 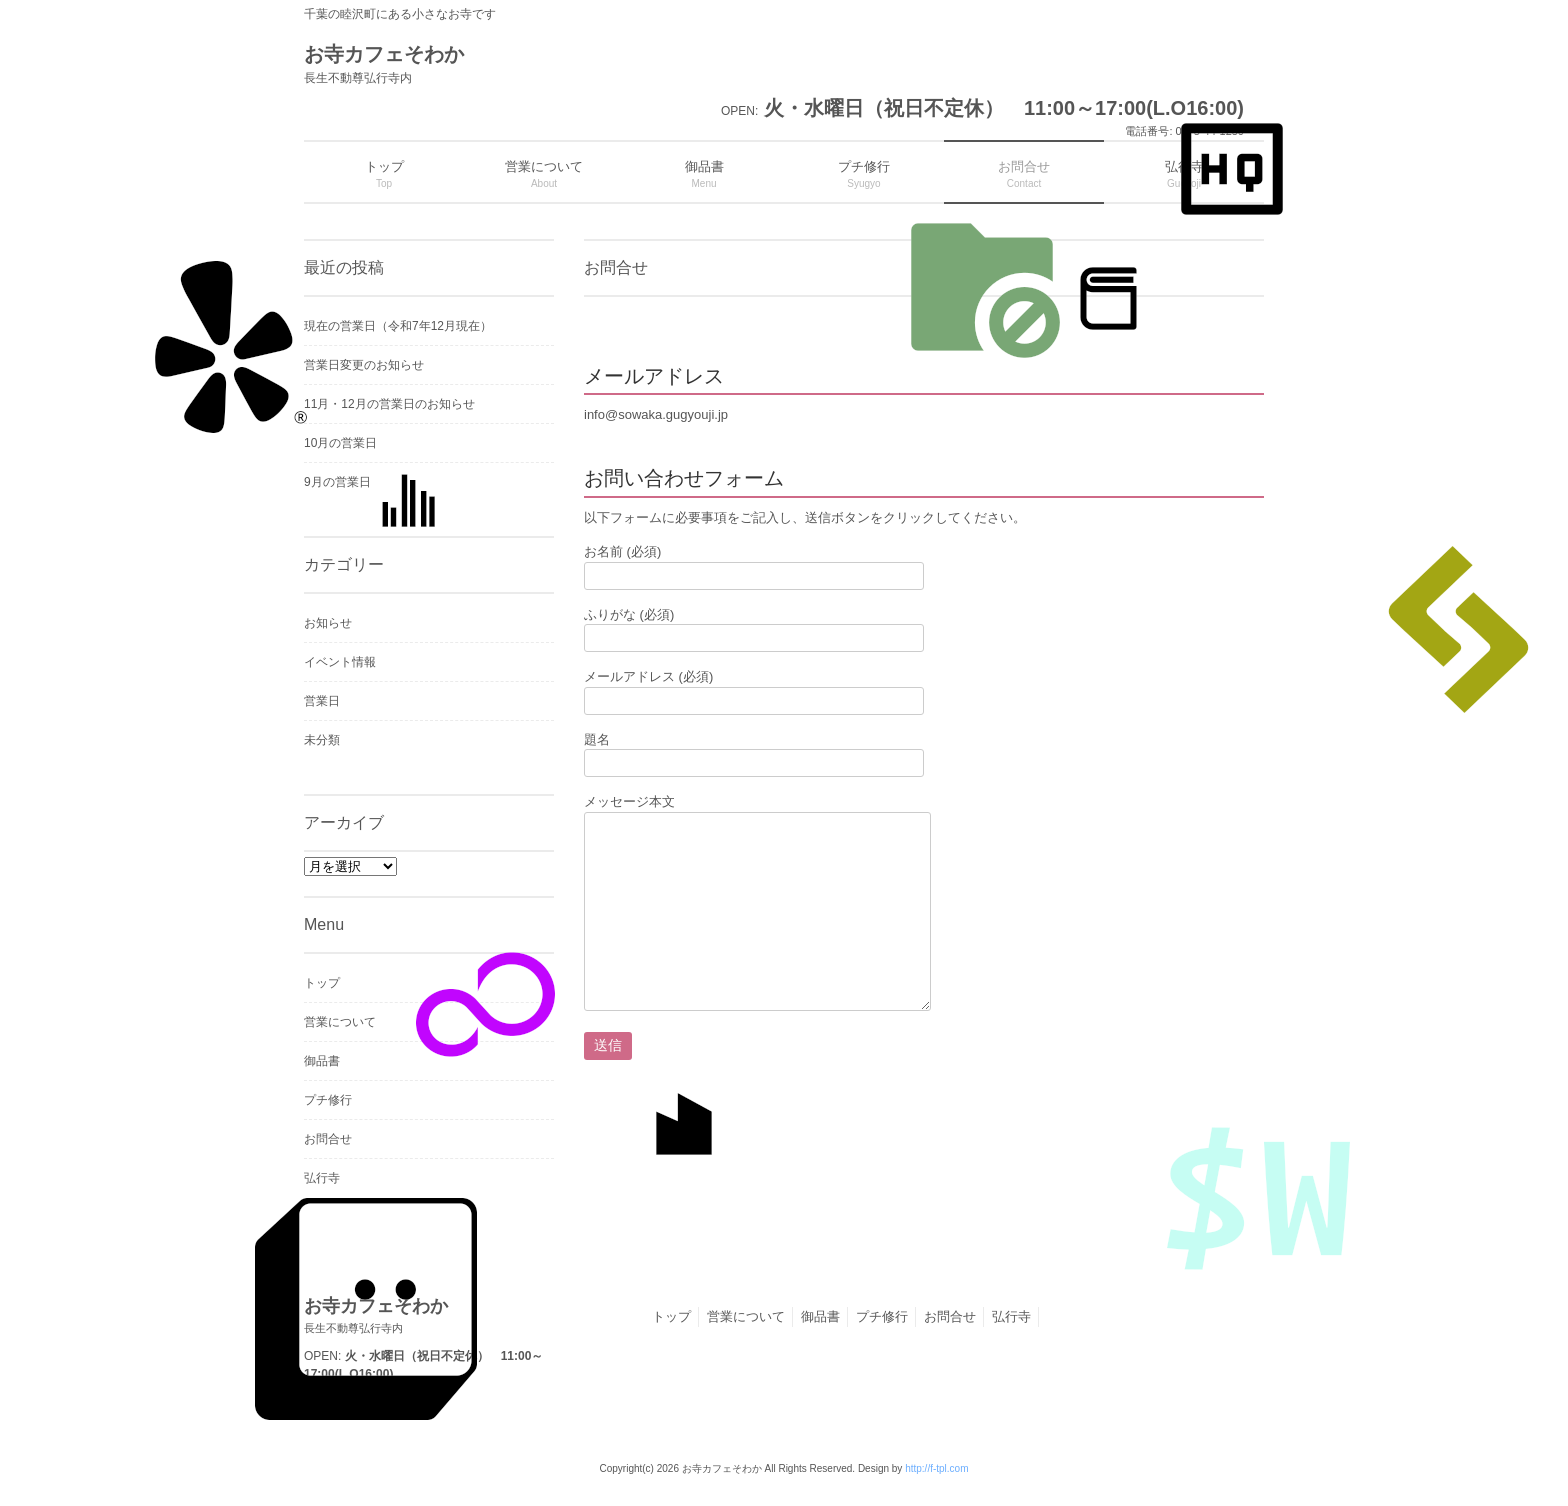 I want to click on open the Yelp app, so click(x=231, y=347).